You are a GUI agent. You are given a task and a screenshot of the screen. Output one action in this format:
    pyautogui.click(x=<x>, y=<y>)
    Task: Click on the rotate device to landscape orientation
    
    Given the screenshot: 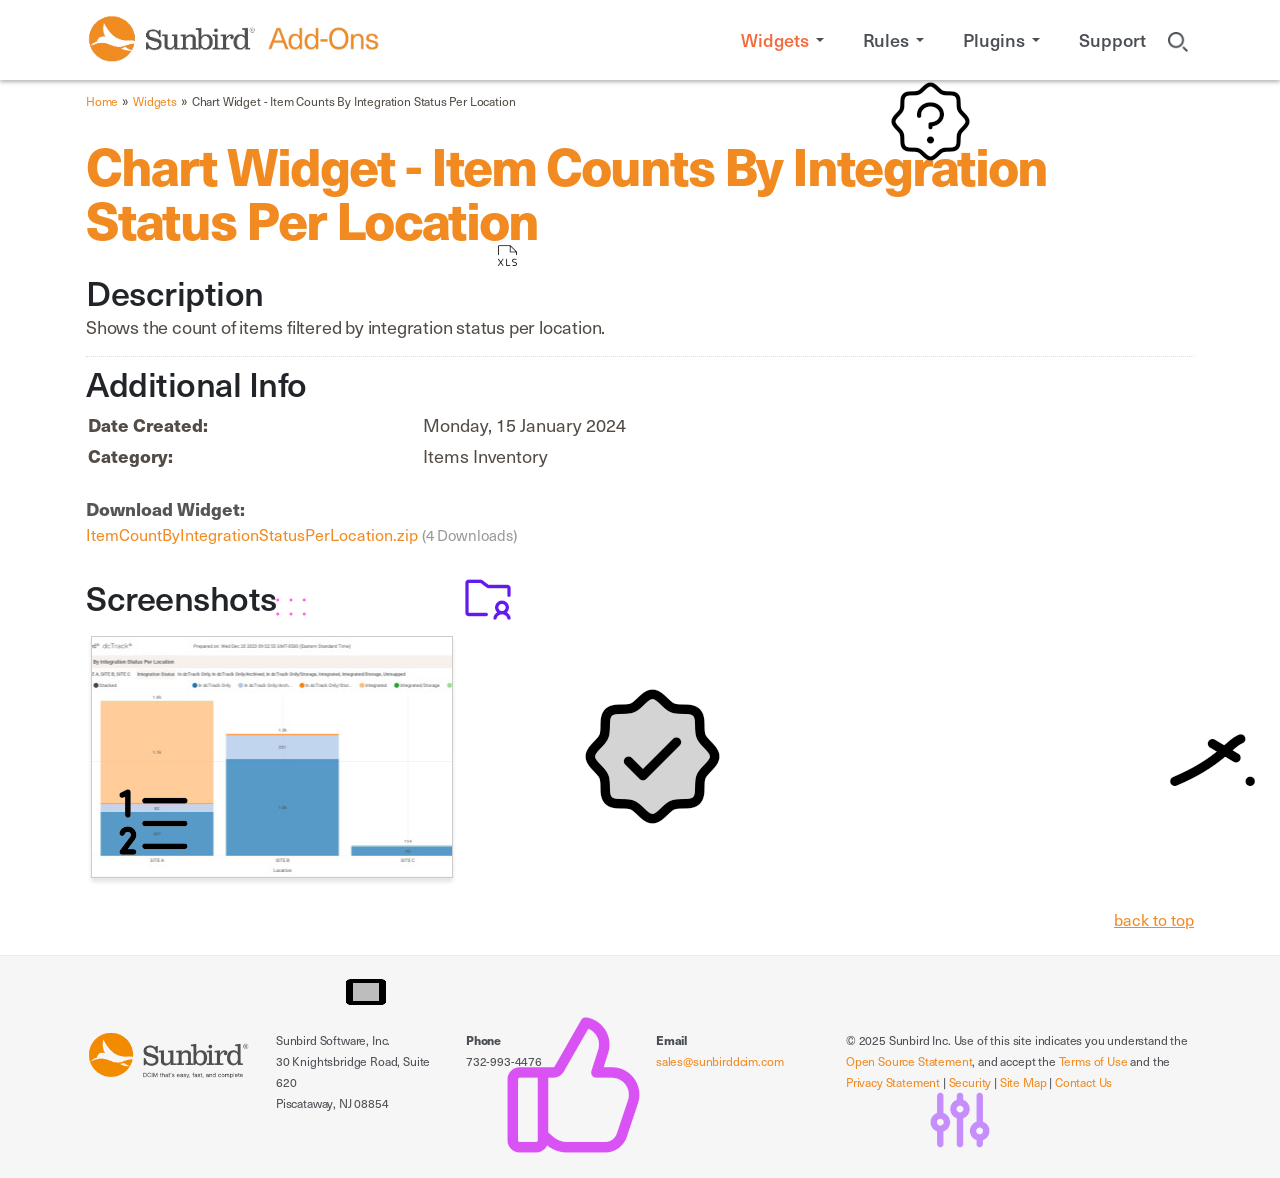 What is the action you would take?
    pyautogui.click(x=366, y=992)
    